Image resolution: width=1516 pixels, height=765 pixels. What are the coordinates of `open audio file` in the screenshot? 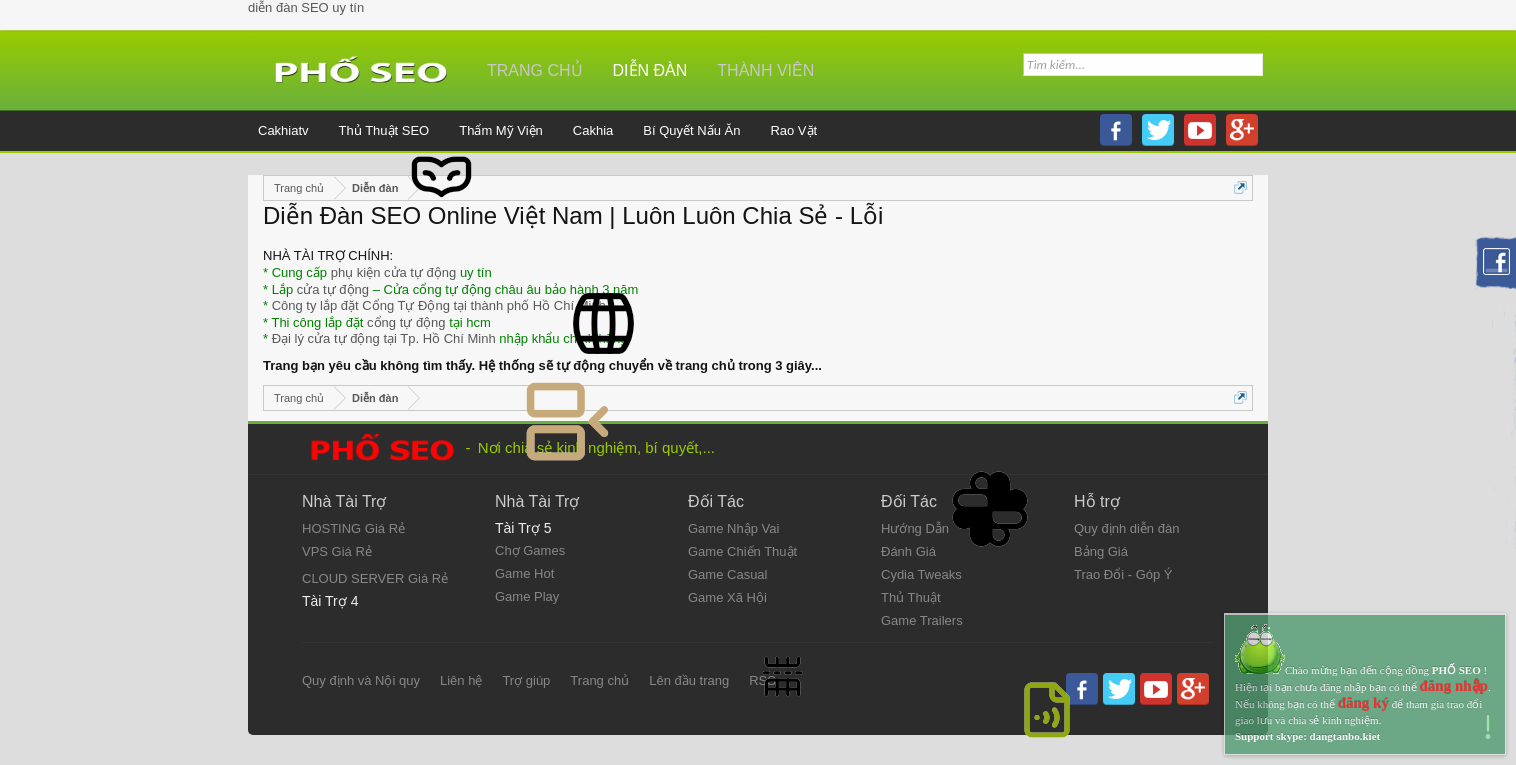 It's located at (1047, 710).